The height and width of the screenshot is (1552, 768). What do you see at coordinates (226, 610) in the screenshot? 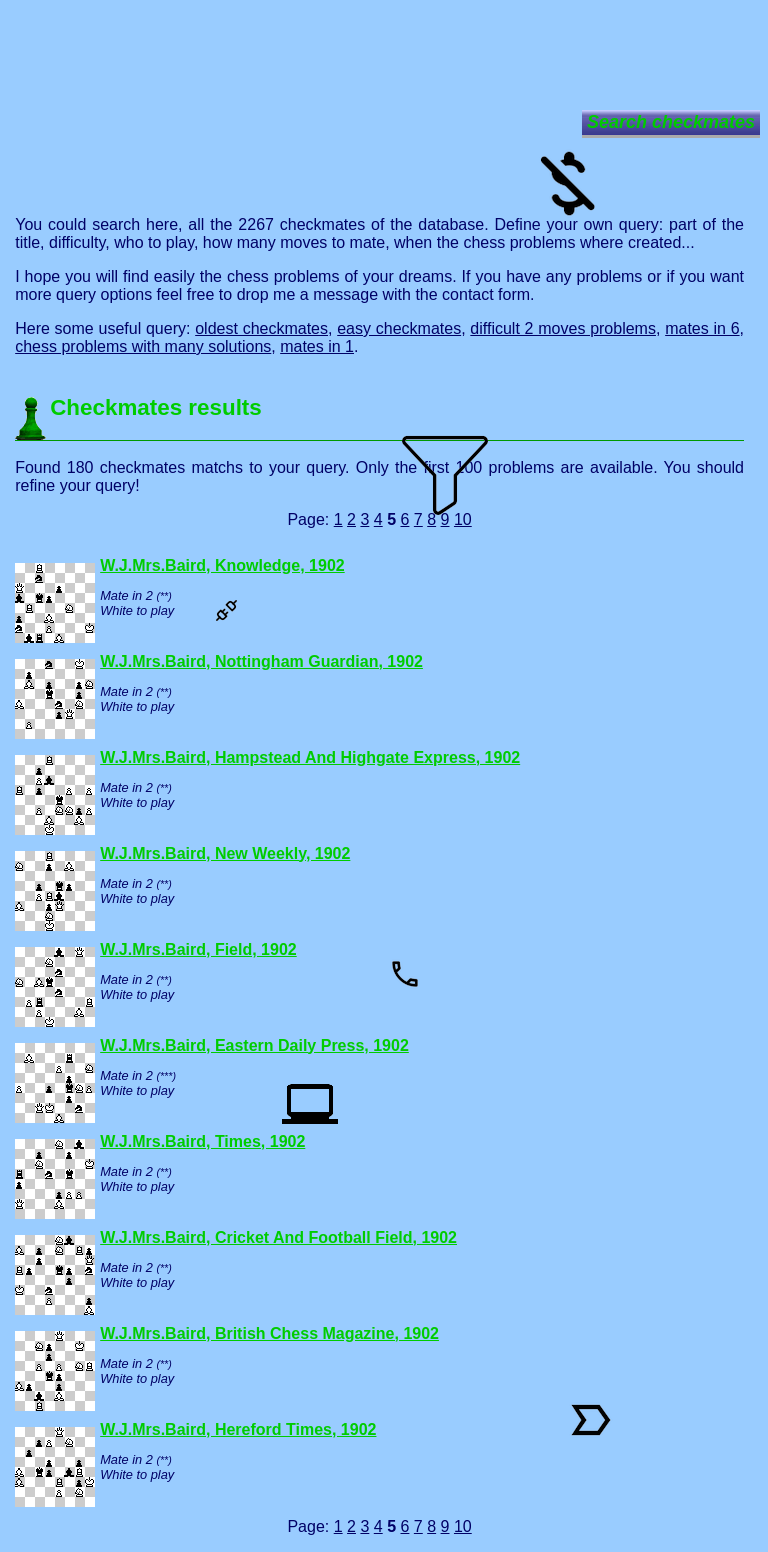
I see `disconnect from a device or service` at bounding box center [226, 610].